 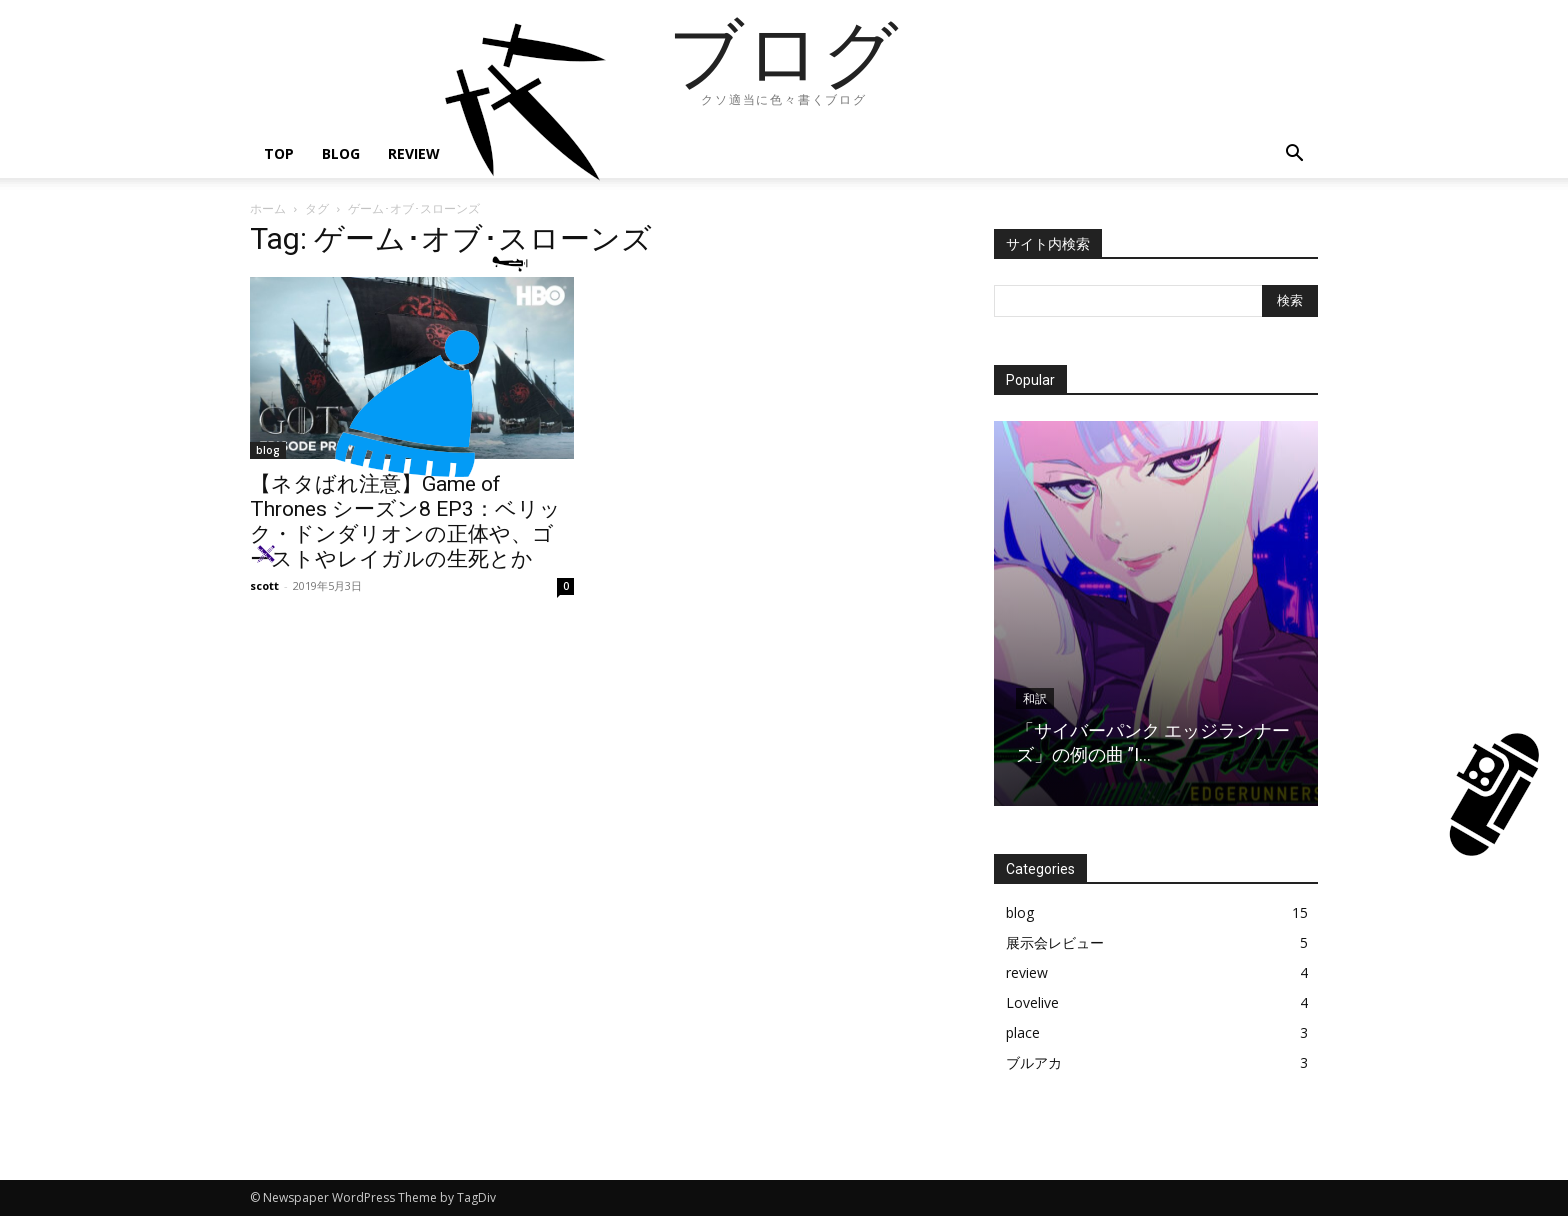 I want to click on assassin or rogue character class icon, so click(x=523, y=105).